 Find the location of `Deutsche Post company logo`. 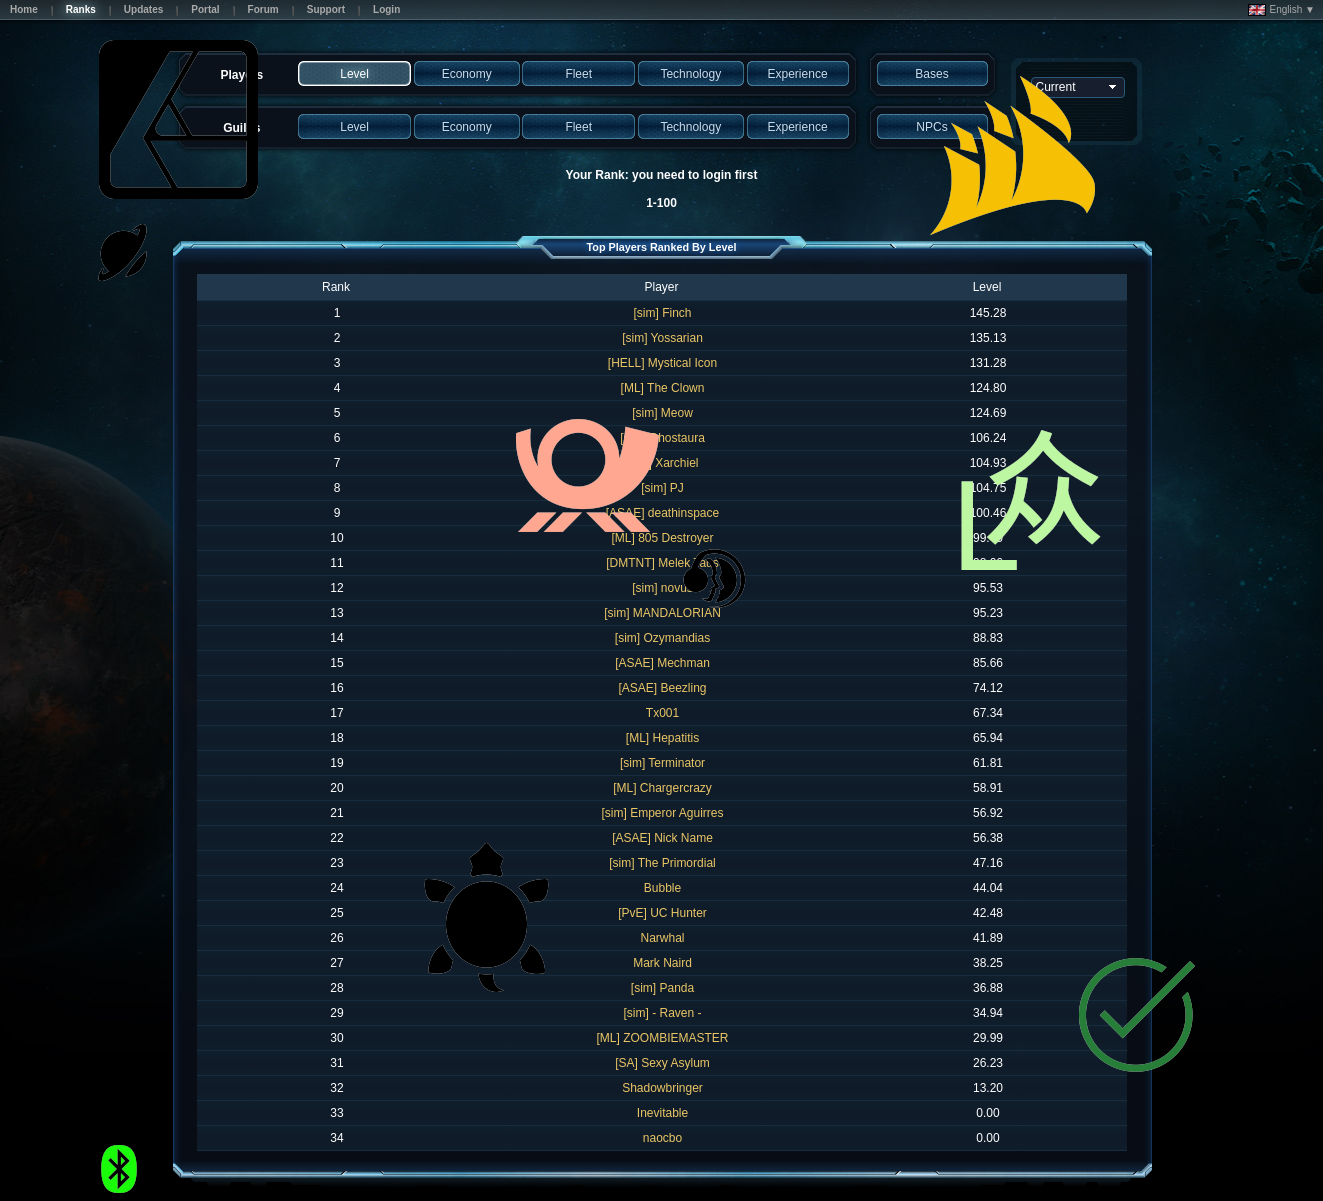

Deutsche Post company logo is located at coordinates (587, 475).